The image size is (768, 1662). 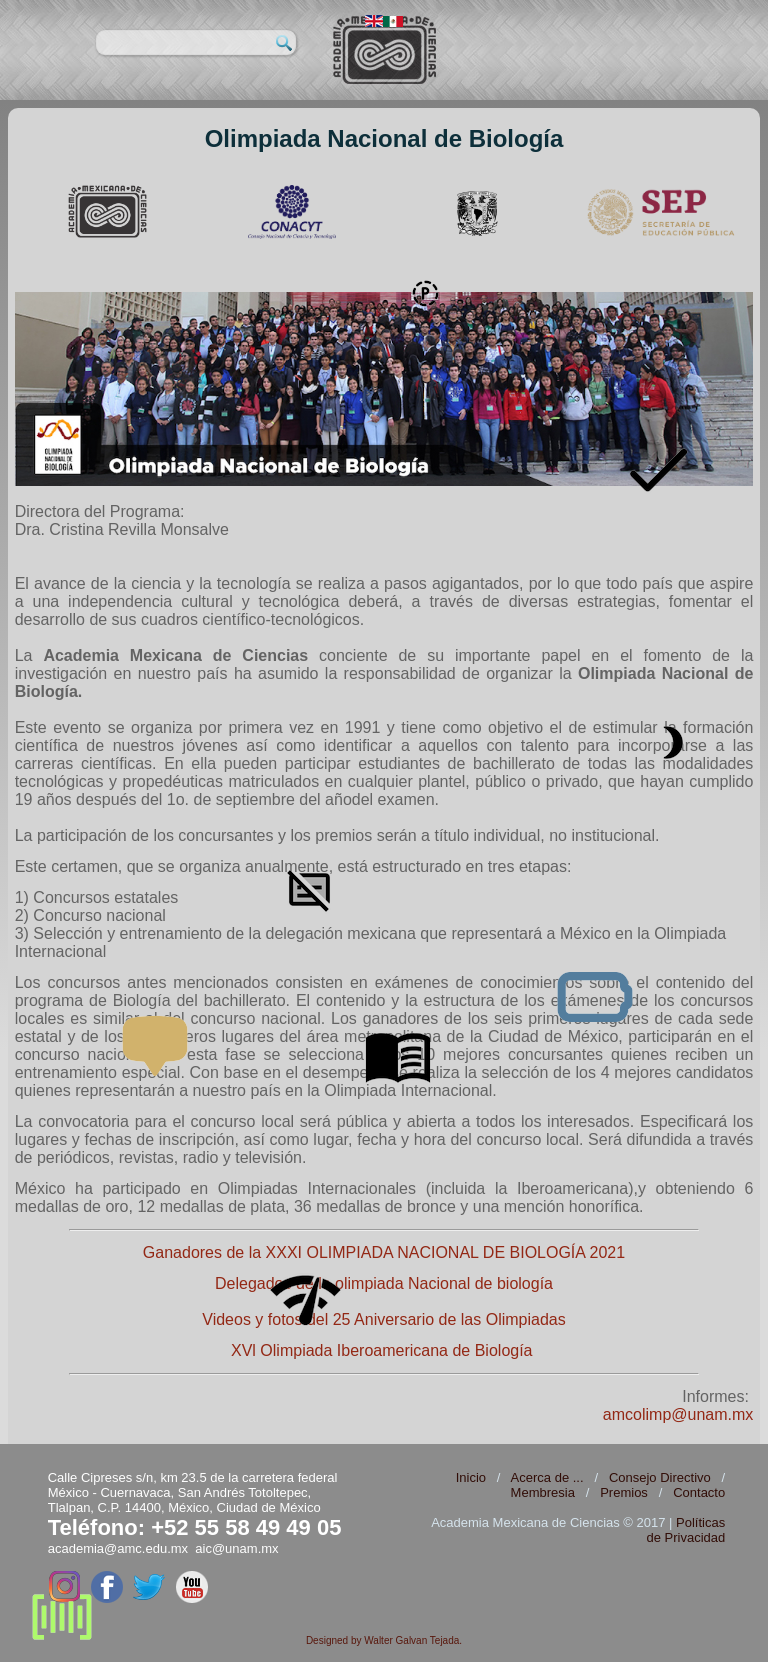 What do you see at coordinates (671, 742) in the screenshot?
I see `toggle dark mode or night theme` at bounding box center [671, 742].